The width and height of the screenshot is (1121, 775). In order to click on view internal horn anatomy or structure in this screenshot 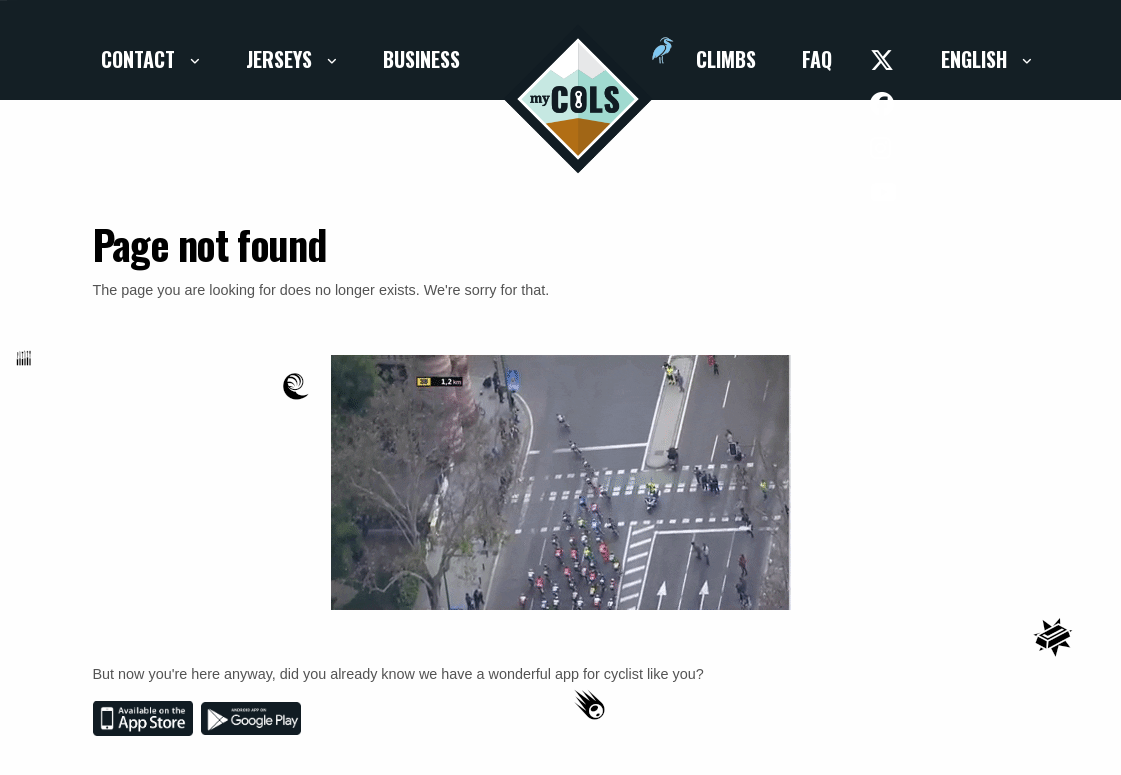, I will do `click(295, 386)`.